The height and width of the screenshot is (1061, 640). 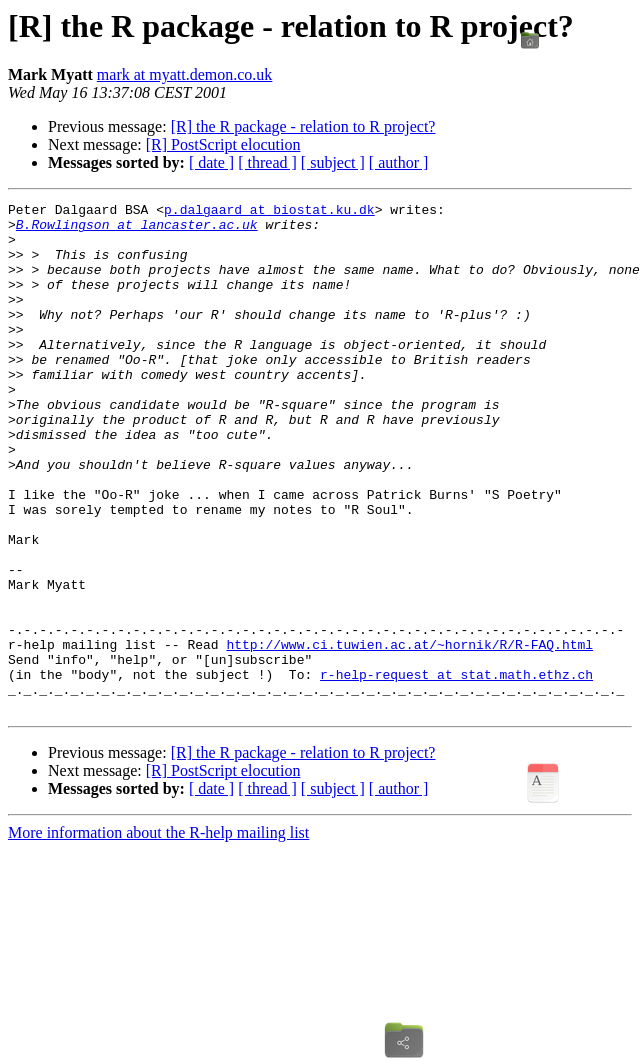 What do you see at coordinates (530, 40) in the screenshot?
I see `access your home folder` at bounding box center [530, 40].